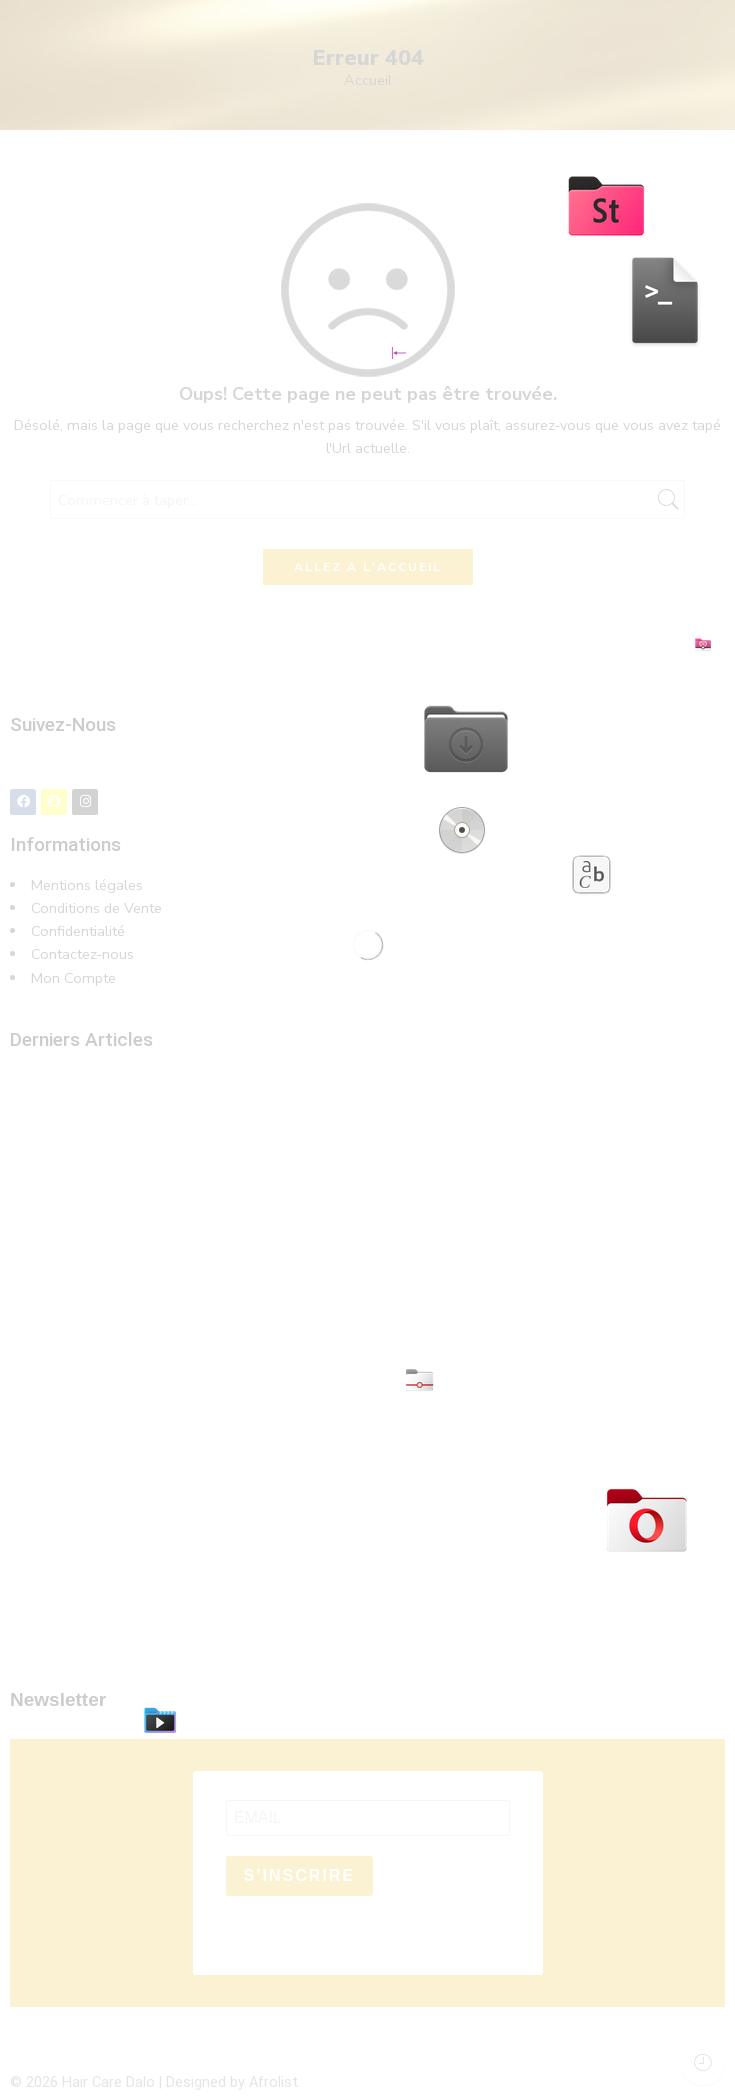 This screenshot has height=2100, width=735. Describe the element at coordinates (646, 1522) in the screenshot. I see `open folder containing Opera browser files` at that location.